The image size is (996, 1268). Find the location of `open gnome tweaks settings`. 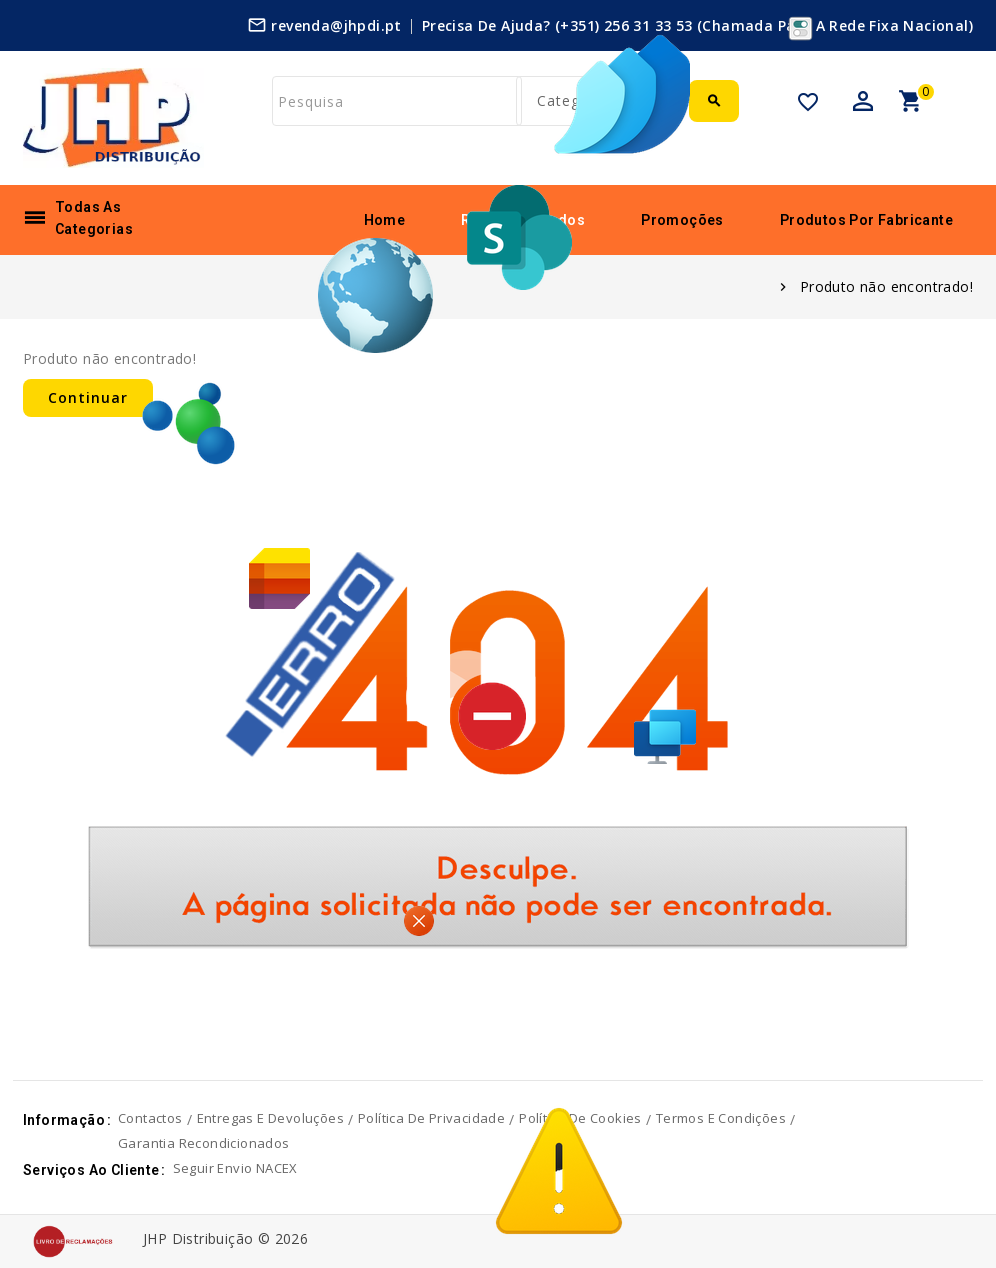

open gnome tweaks settings is located at coordinates (800, 28).